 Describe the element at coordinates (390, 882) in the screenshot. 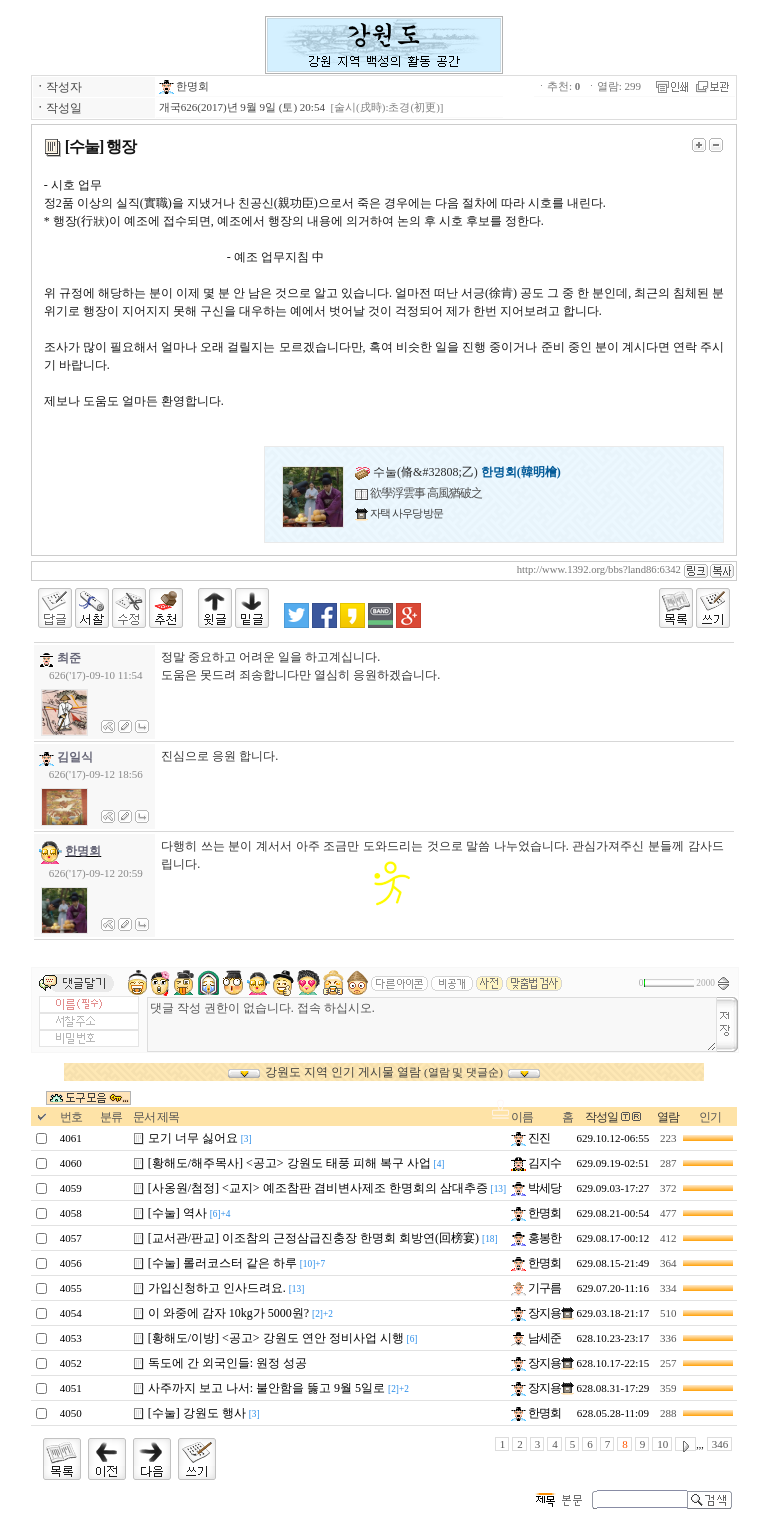

I see `throw or discard an item` at that location.